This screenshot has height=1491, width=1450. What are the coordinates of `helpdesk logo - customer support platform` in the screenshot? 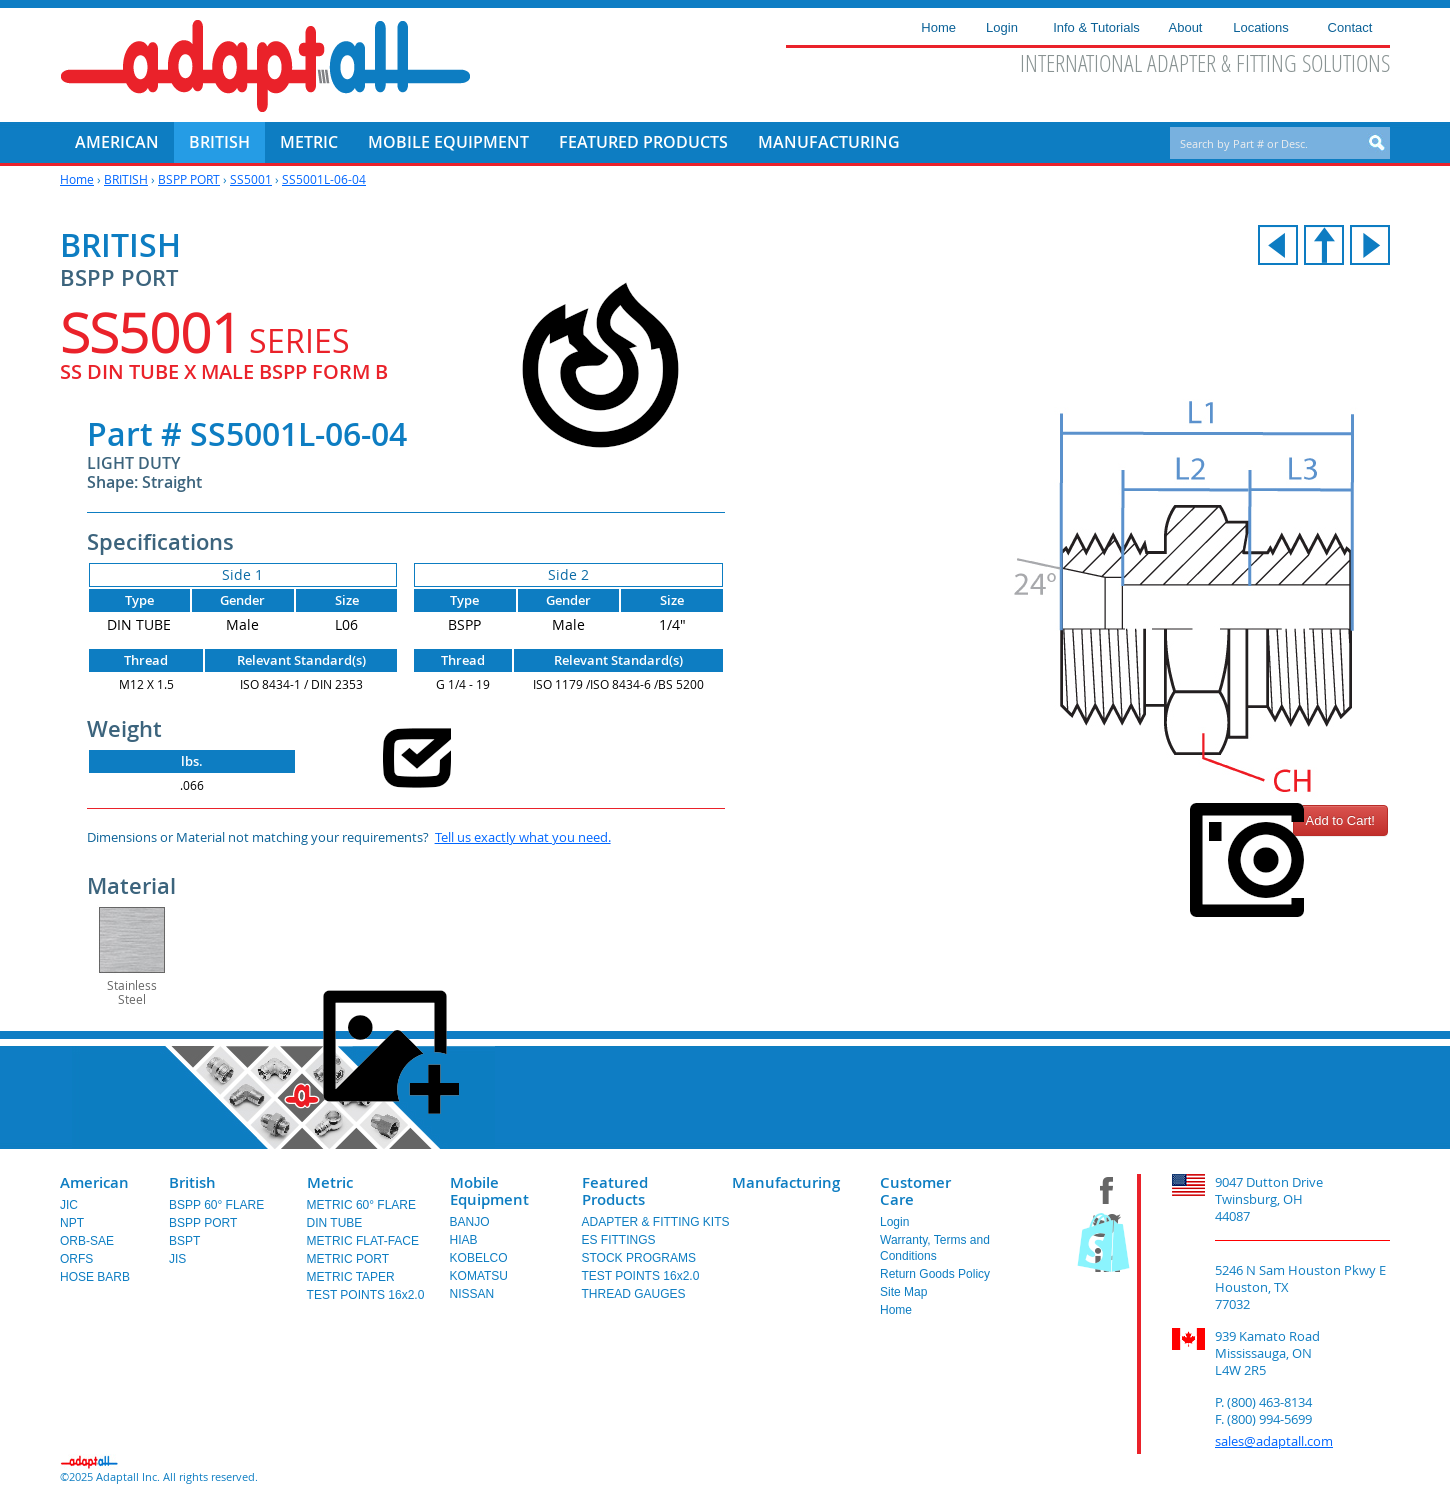 It's located at (417, 758).